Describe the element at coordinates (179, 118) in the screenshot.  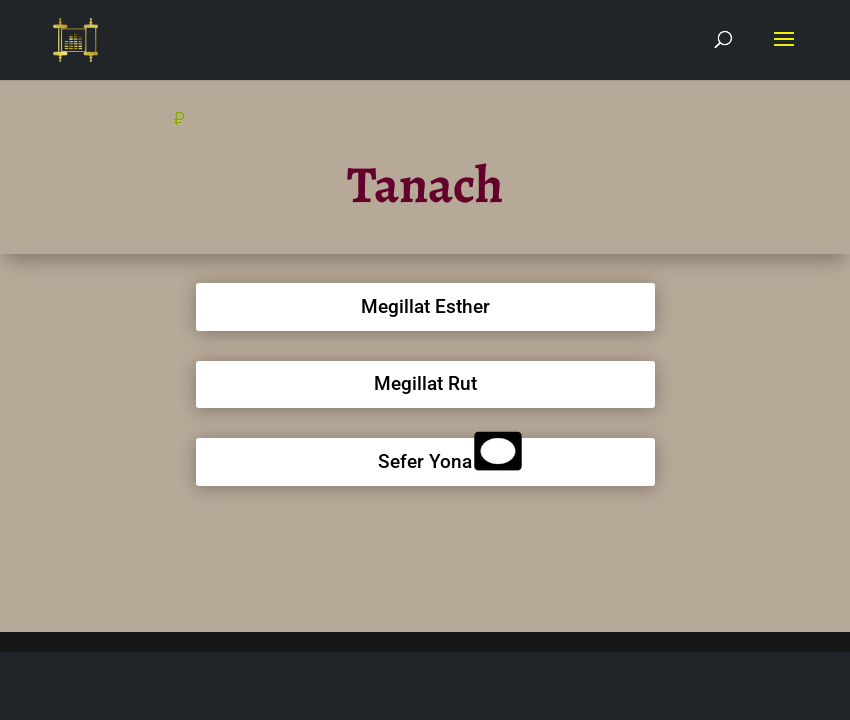
I see `indicates Russian ruble currency` at that location.